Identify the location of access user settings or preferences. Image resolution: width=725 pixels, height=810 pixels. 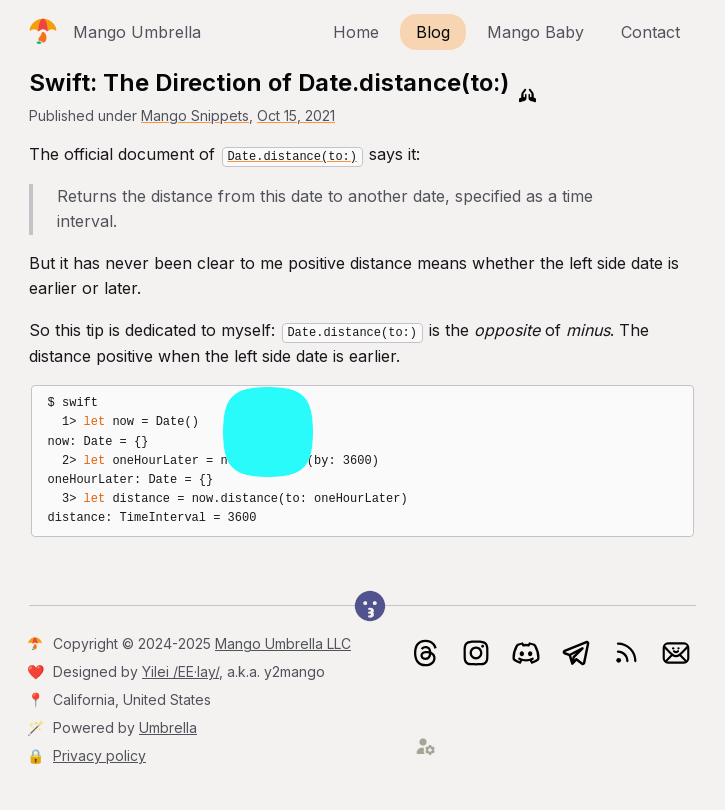
(425, 746).